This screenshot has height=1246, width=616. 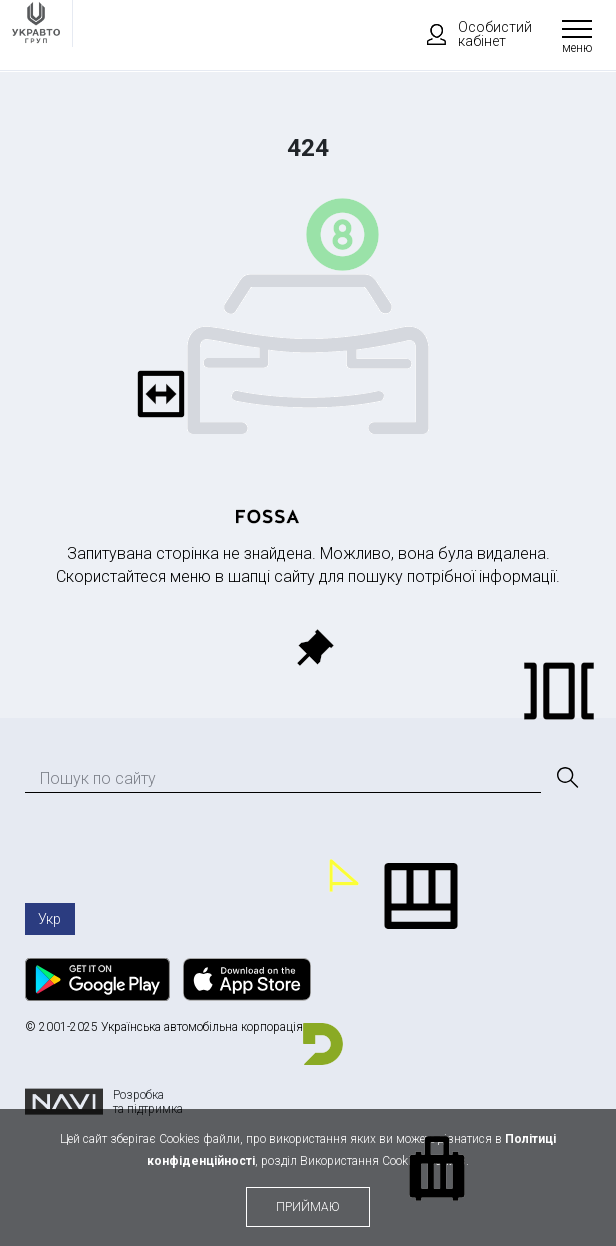 What do you see at coordinates (342, 875) in the screenshot?
I see `flag an item for review or attention` at bounding box center [342, 875].